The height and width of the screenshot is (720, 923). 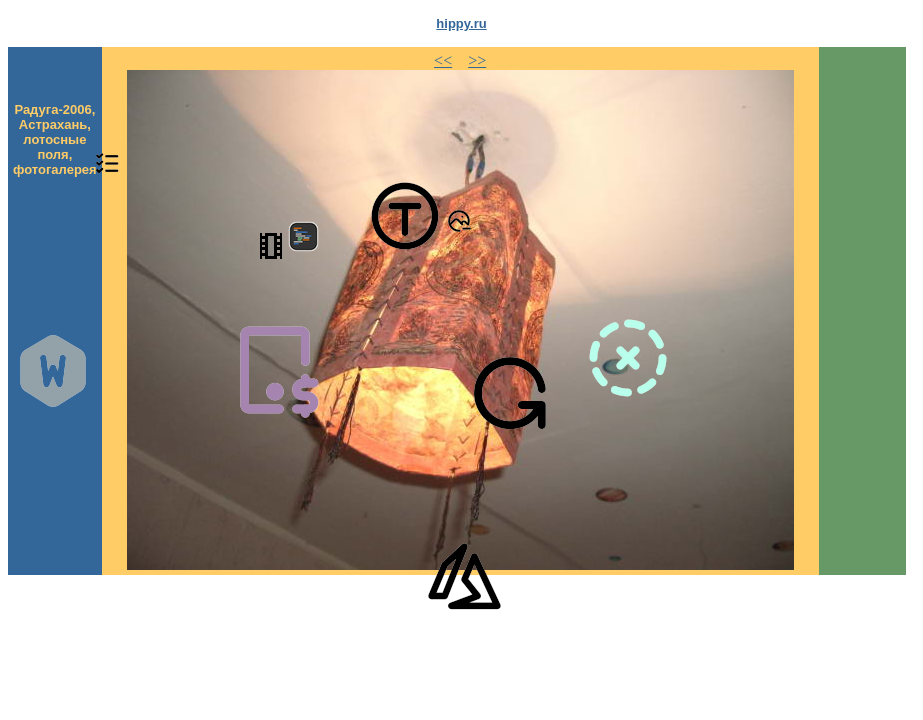 I want to click on access microsoft azure cloud services, so click(x=464, y=579).